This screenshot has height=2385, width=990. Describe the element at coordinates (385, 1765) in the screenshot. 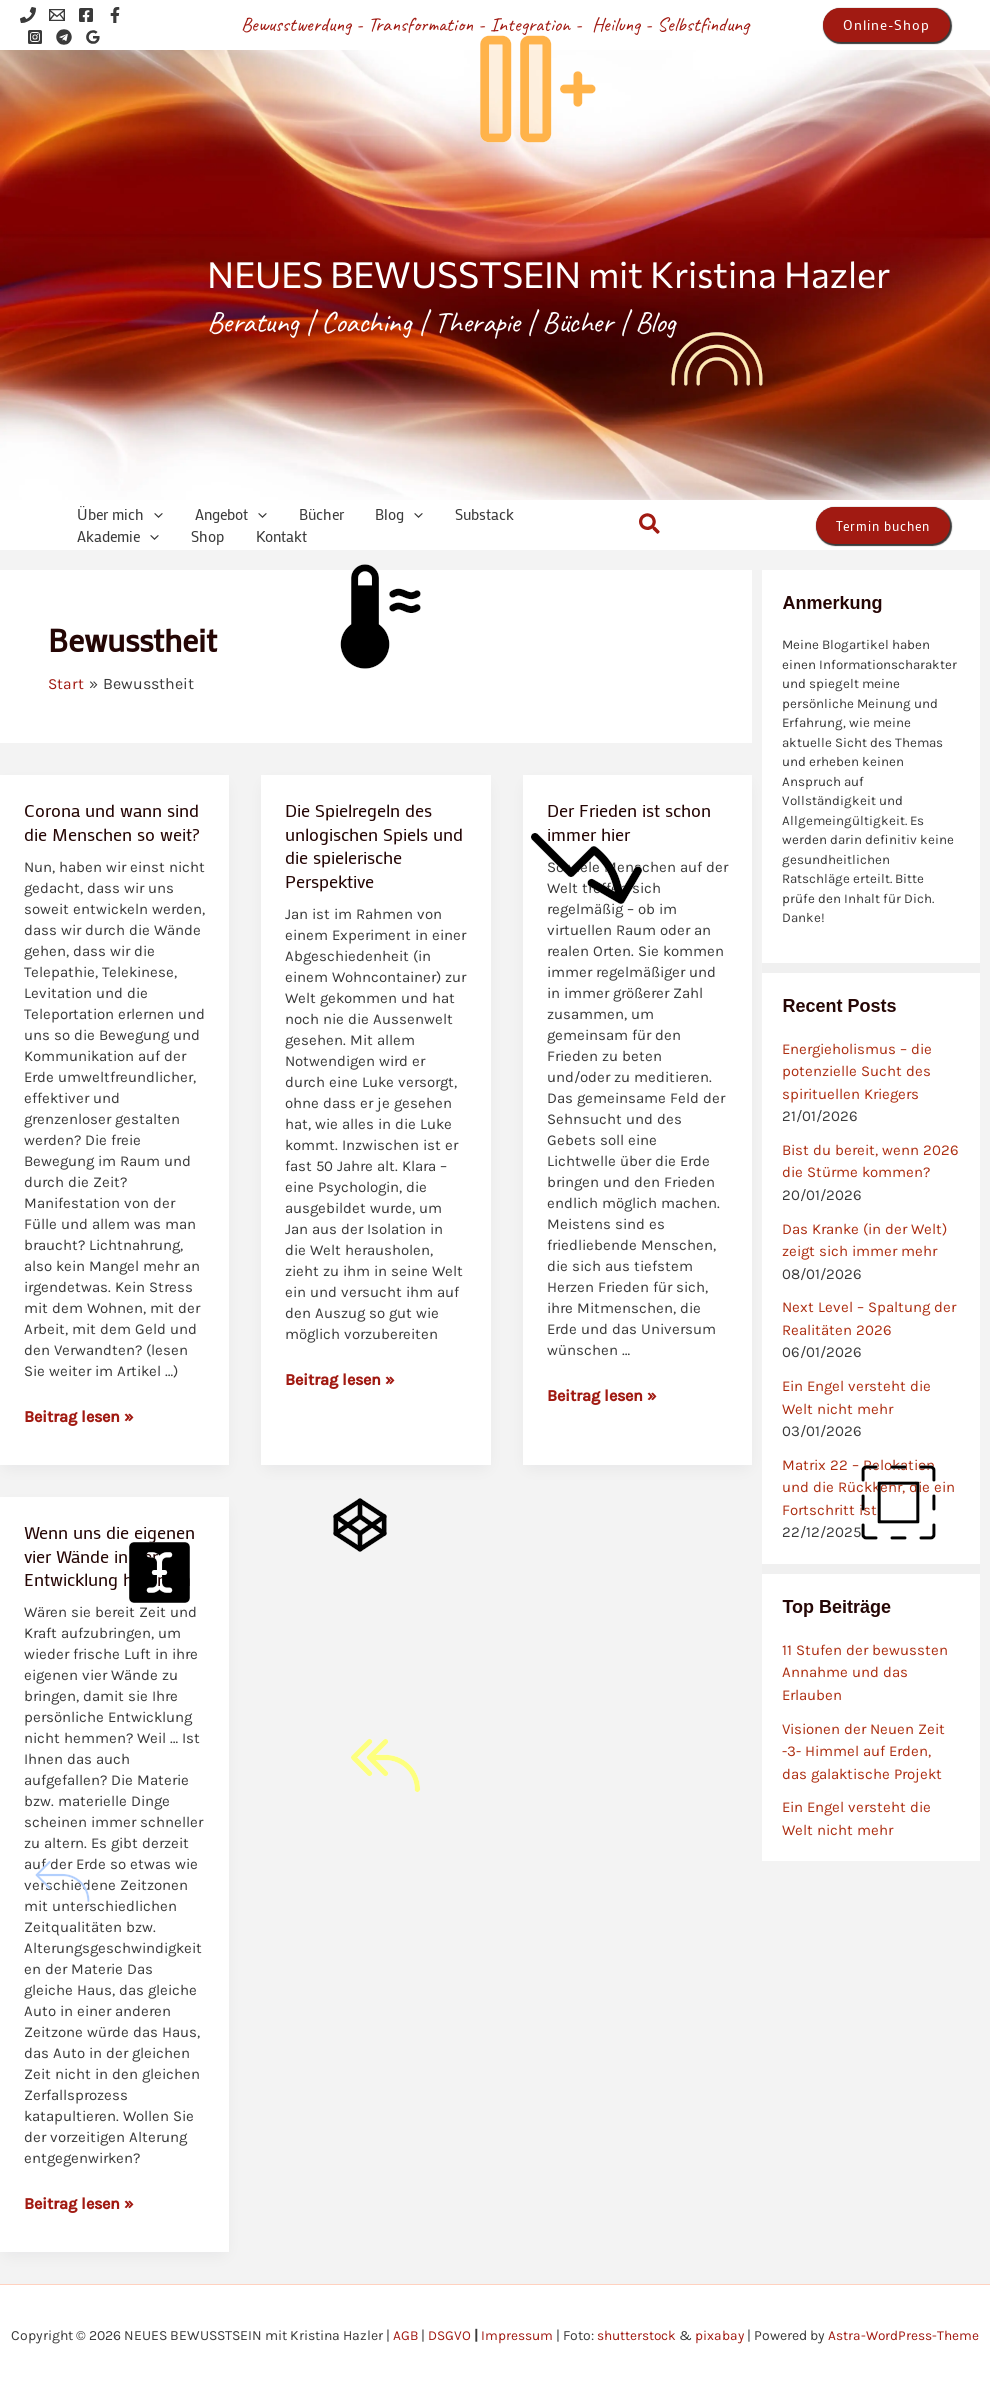

I see `reply all to a message or email` at that location.